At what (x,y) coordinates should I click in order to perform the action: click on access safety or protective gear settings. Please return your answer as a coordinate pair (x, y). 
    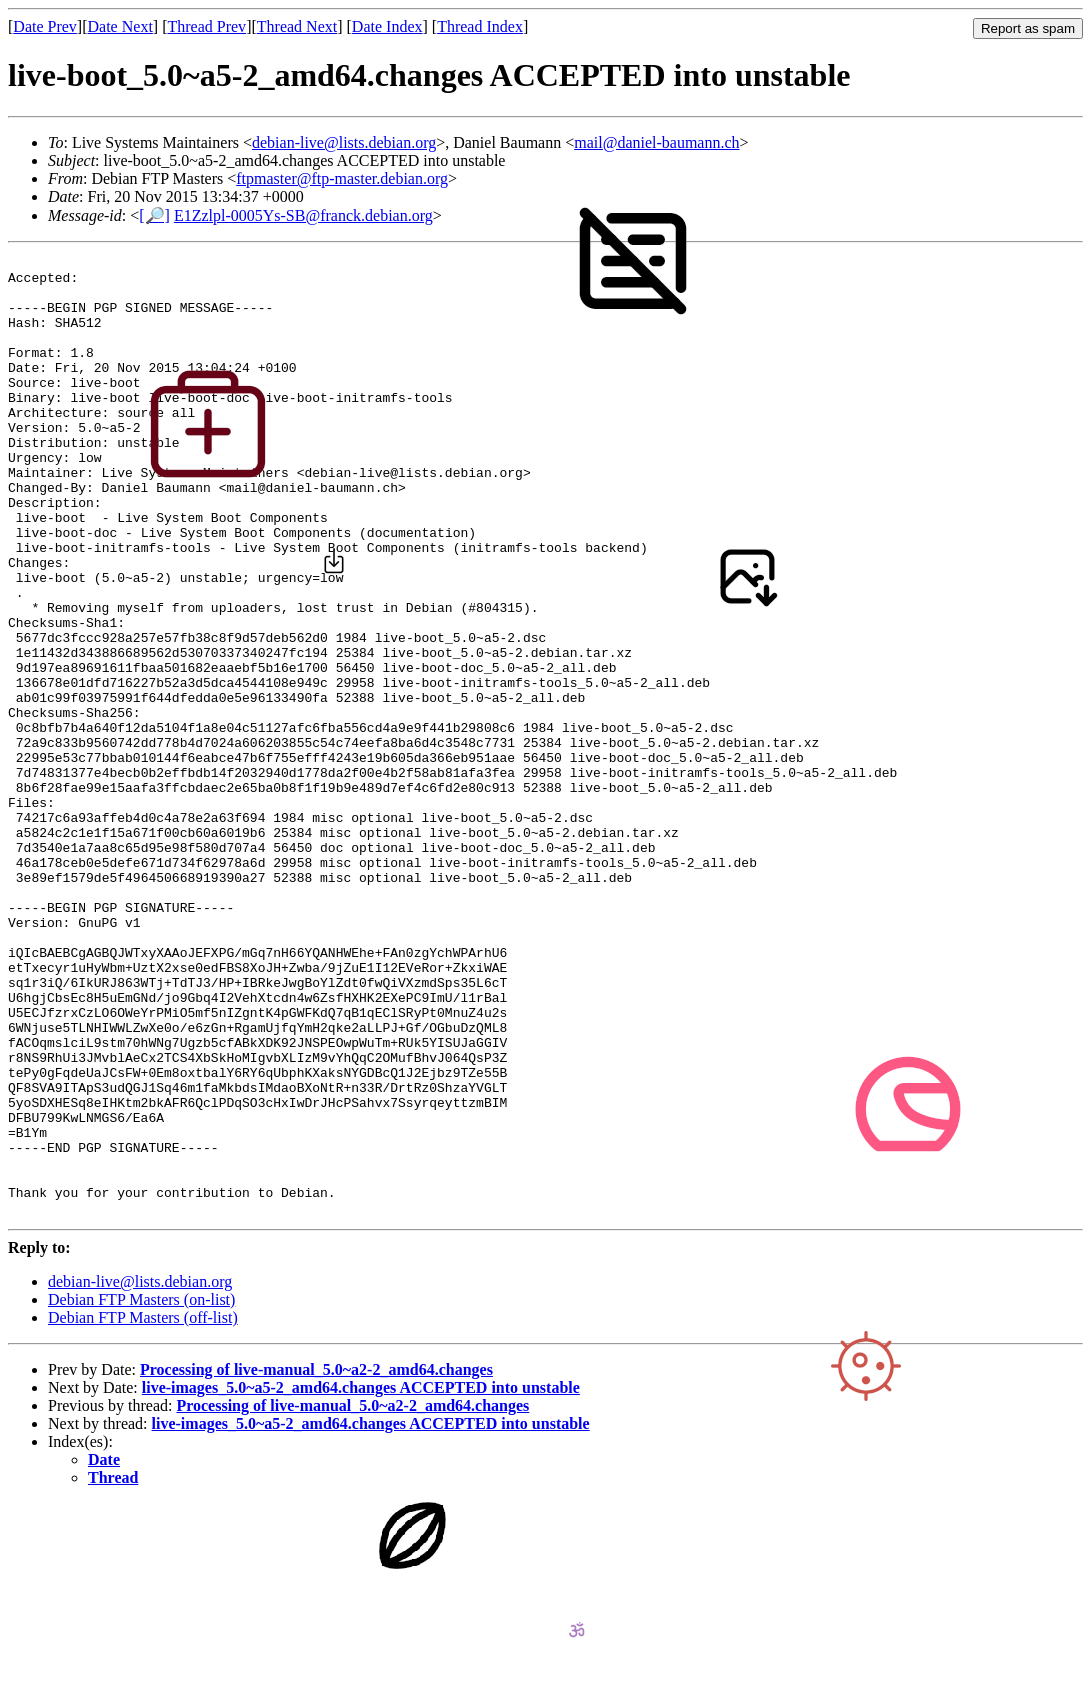
    Looking at the image, I should click on (908, 1104).